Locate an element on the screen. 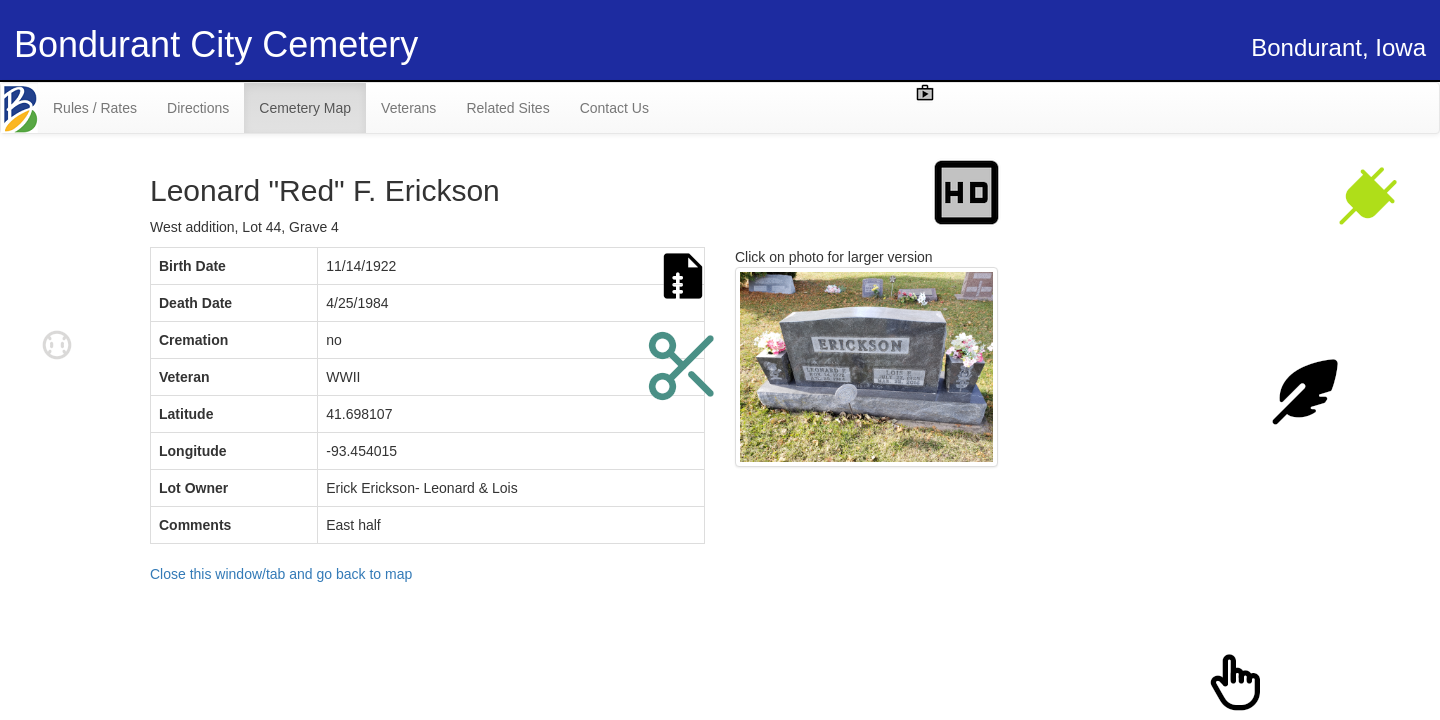 The height and width of the screenshot is (720, 1440). indicates high definition video quality is available is located at coordinates (966, 192).